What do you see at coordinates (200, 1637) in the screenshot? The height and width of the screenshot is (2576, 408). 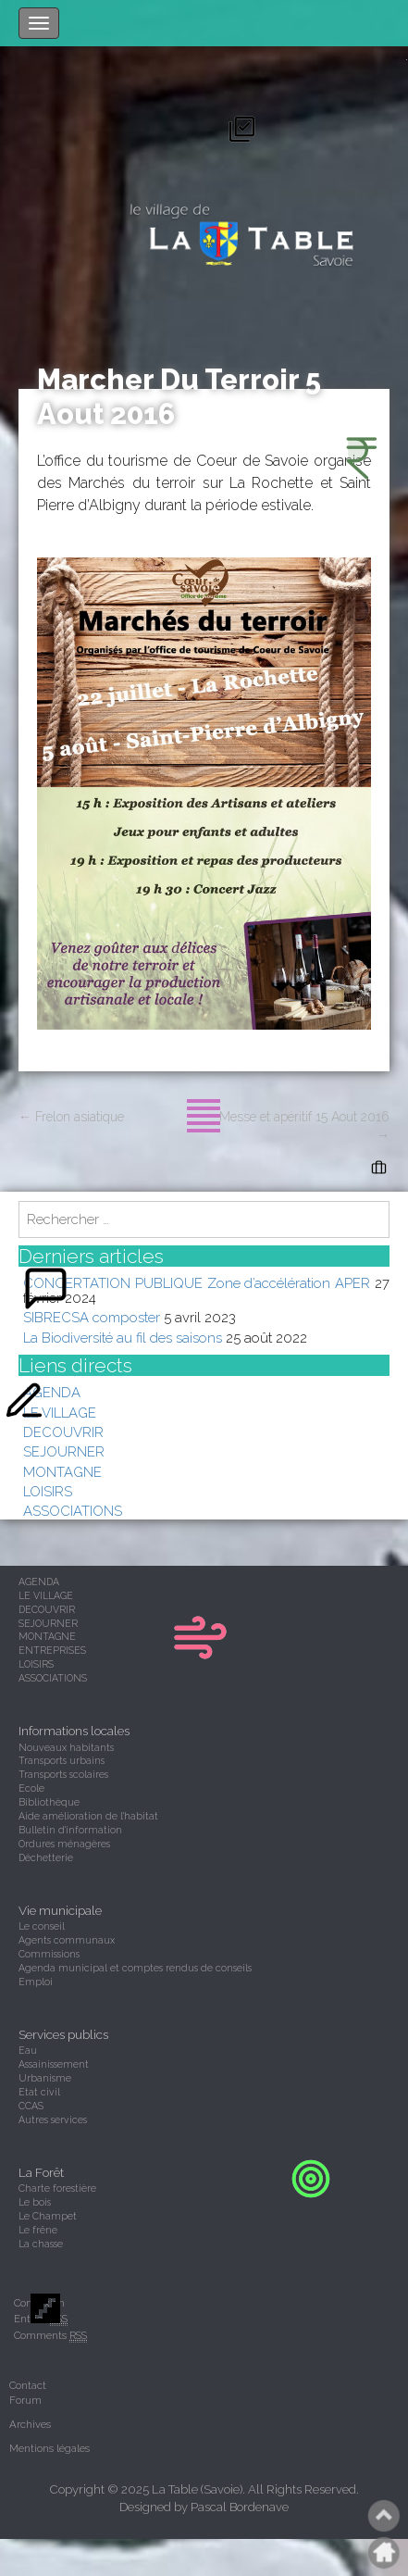 I see `indicates current wind conditions in weather display` at bounding box center [200, 1637].